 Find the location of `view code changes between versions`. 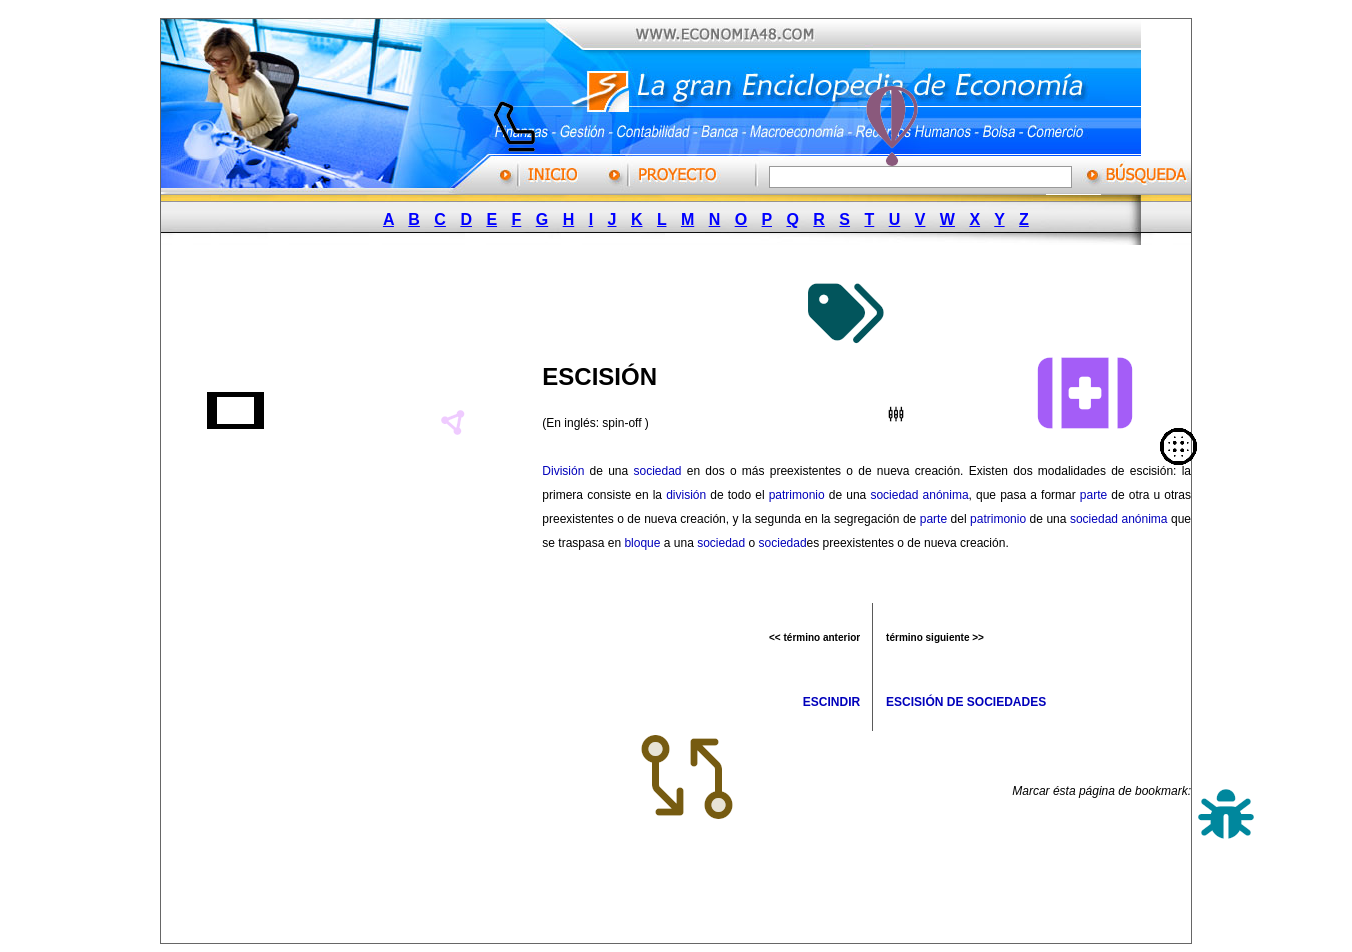

view code changes between versions is located at coordinates (687, 777).